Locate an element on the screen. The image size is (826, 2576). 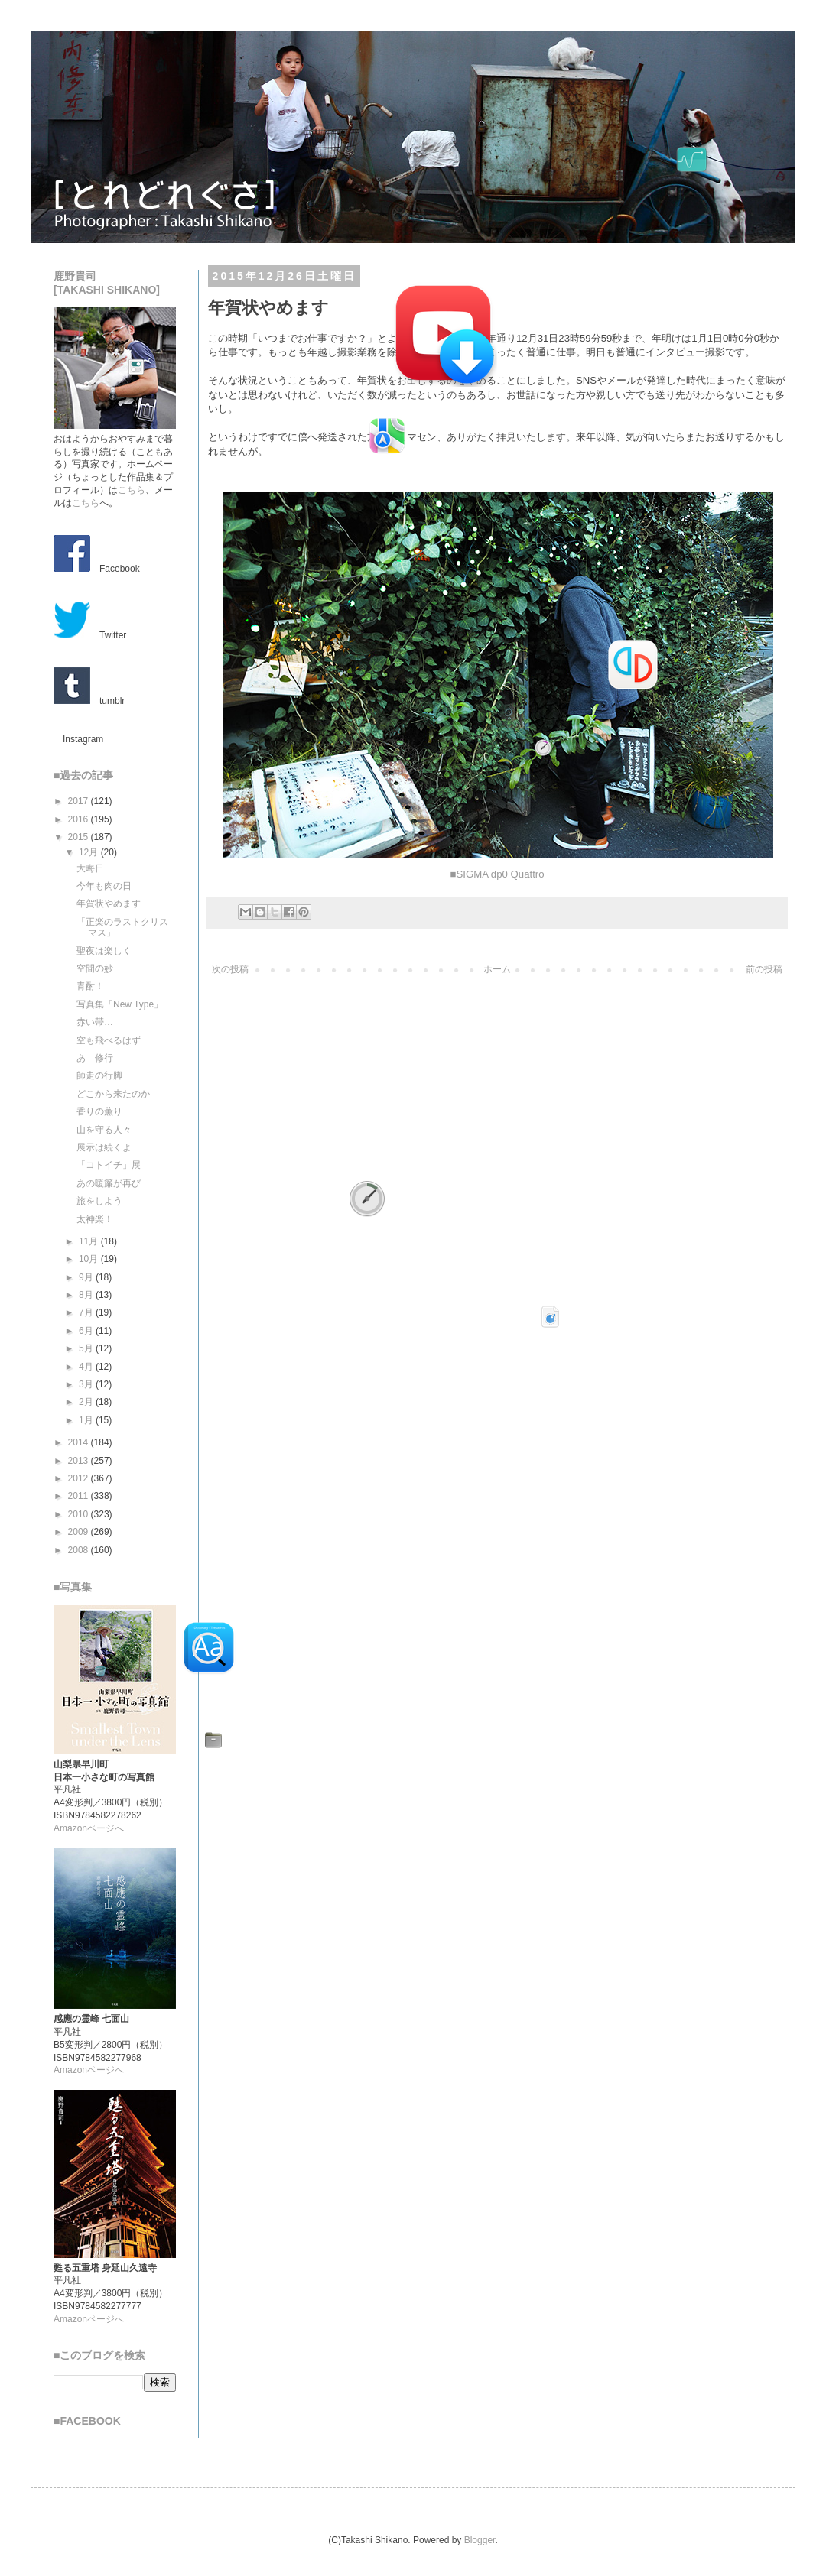
launch yuzu nintendo switch emulator is located at coordinates (633, 664).